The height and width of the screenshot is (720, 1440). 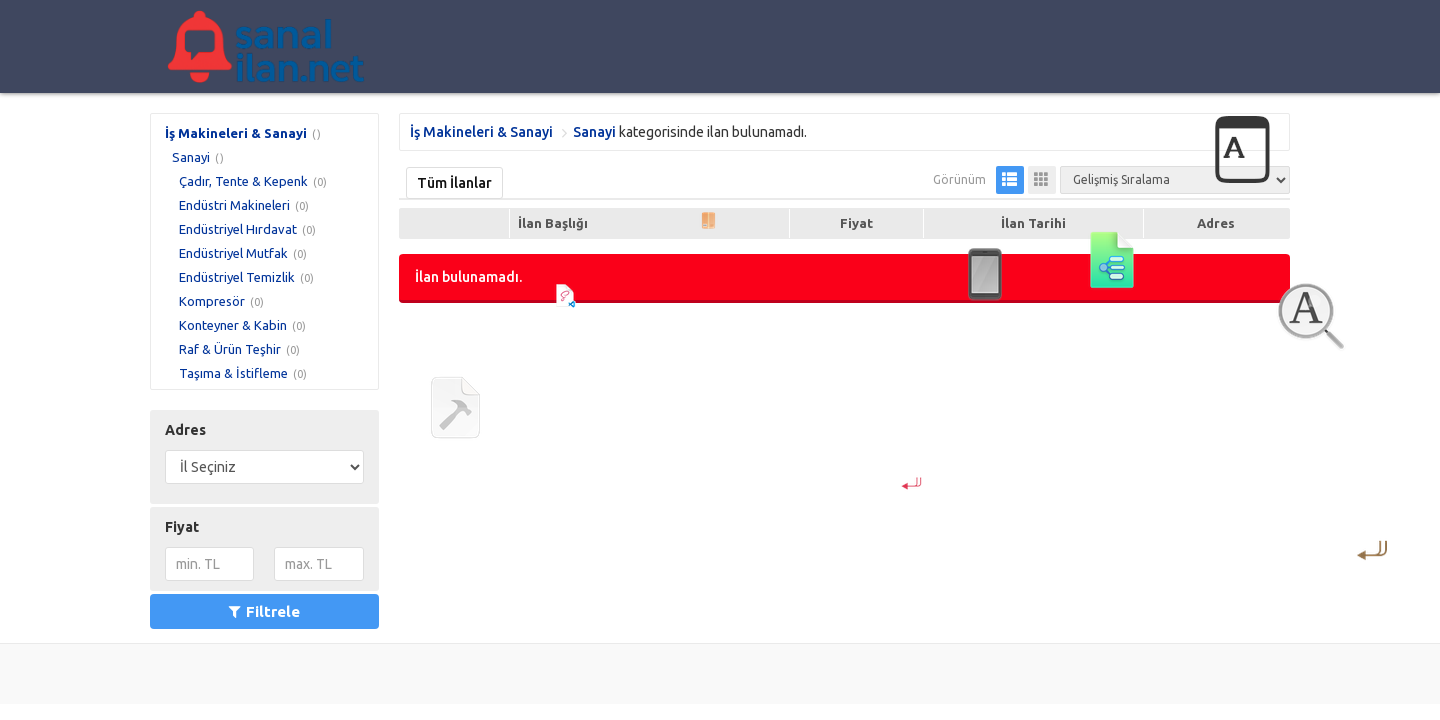 What do you see at coordinates (1310, 315) in the screenshot?
I see `search for files by name or content` at bounding box center [1310, 315].